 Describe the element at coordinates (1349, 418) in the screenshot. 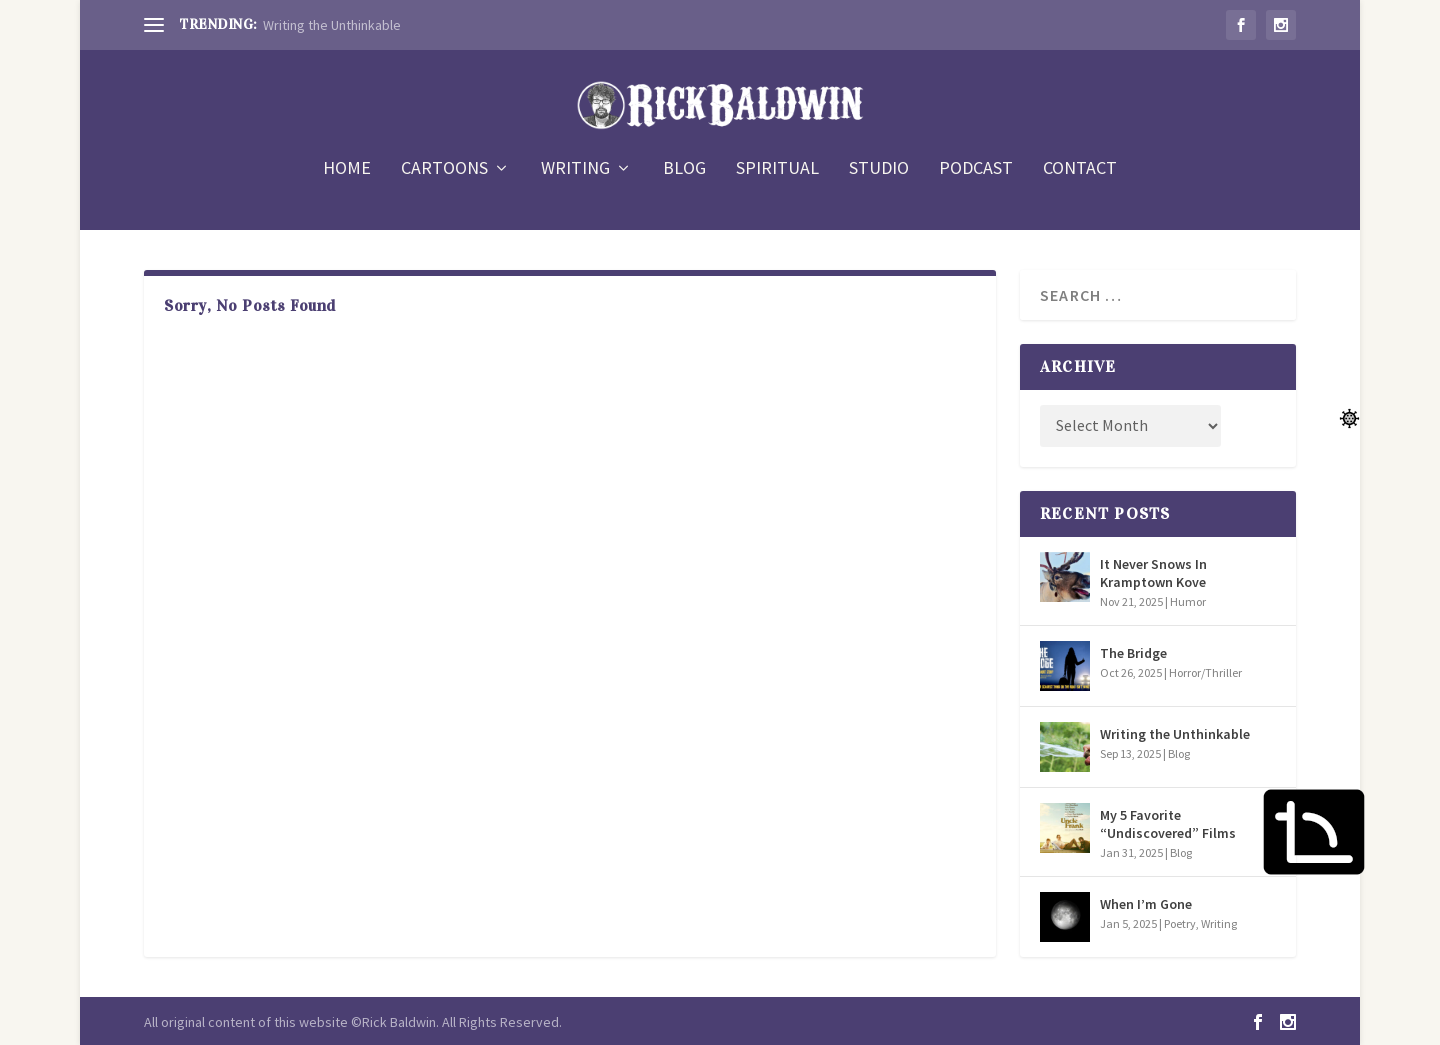

I see `indicates covid-19 or coronavirus-related content` at that location.